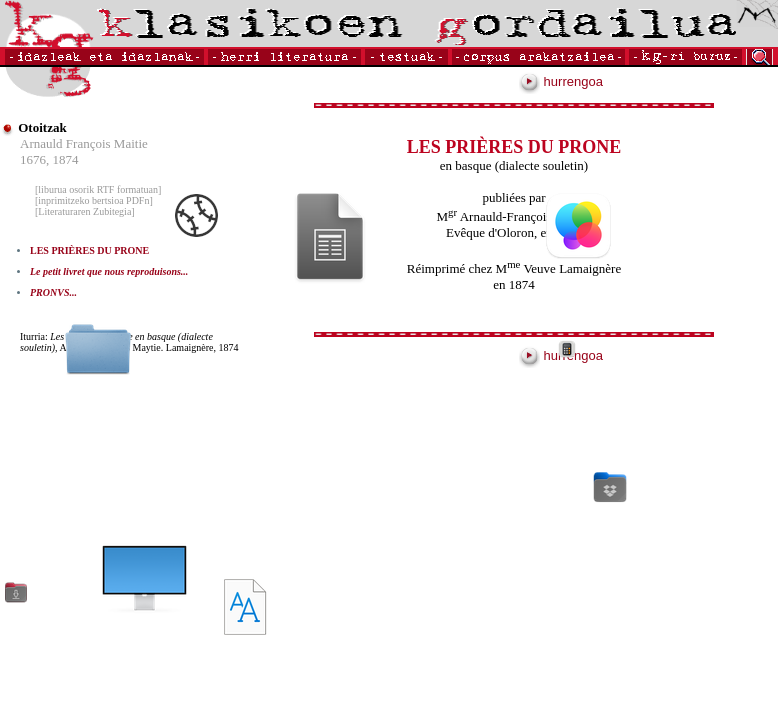 The width and height of the screenshot is (778, 720). I want to click on access sports and activity emoji, so click(196, 215).